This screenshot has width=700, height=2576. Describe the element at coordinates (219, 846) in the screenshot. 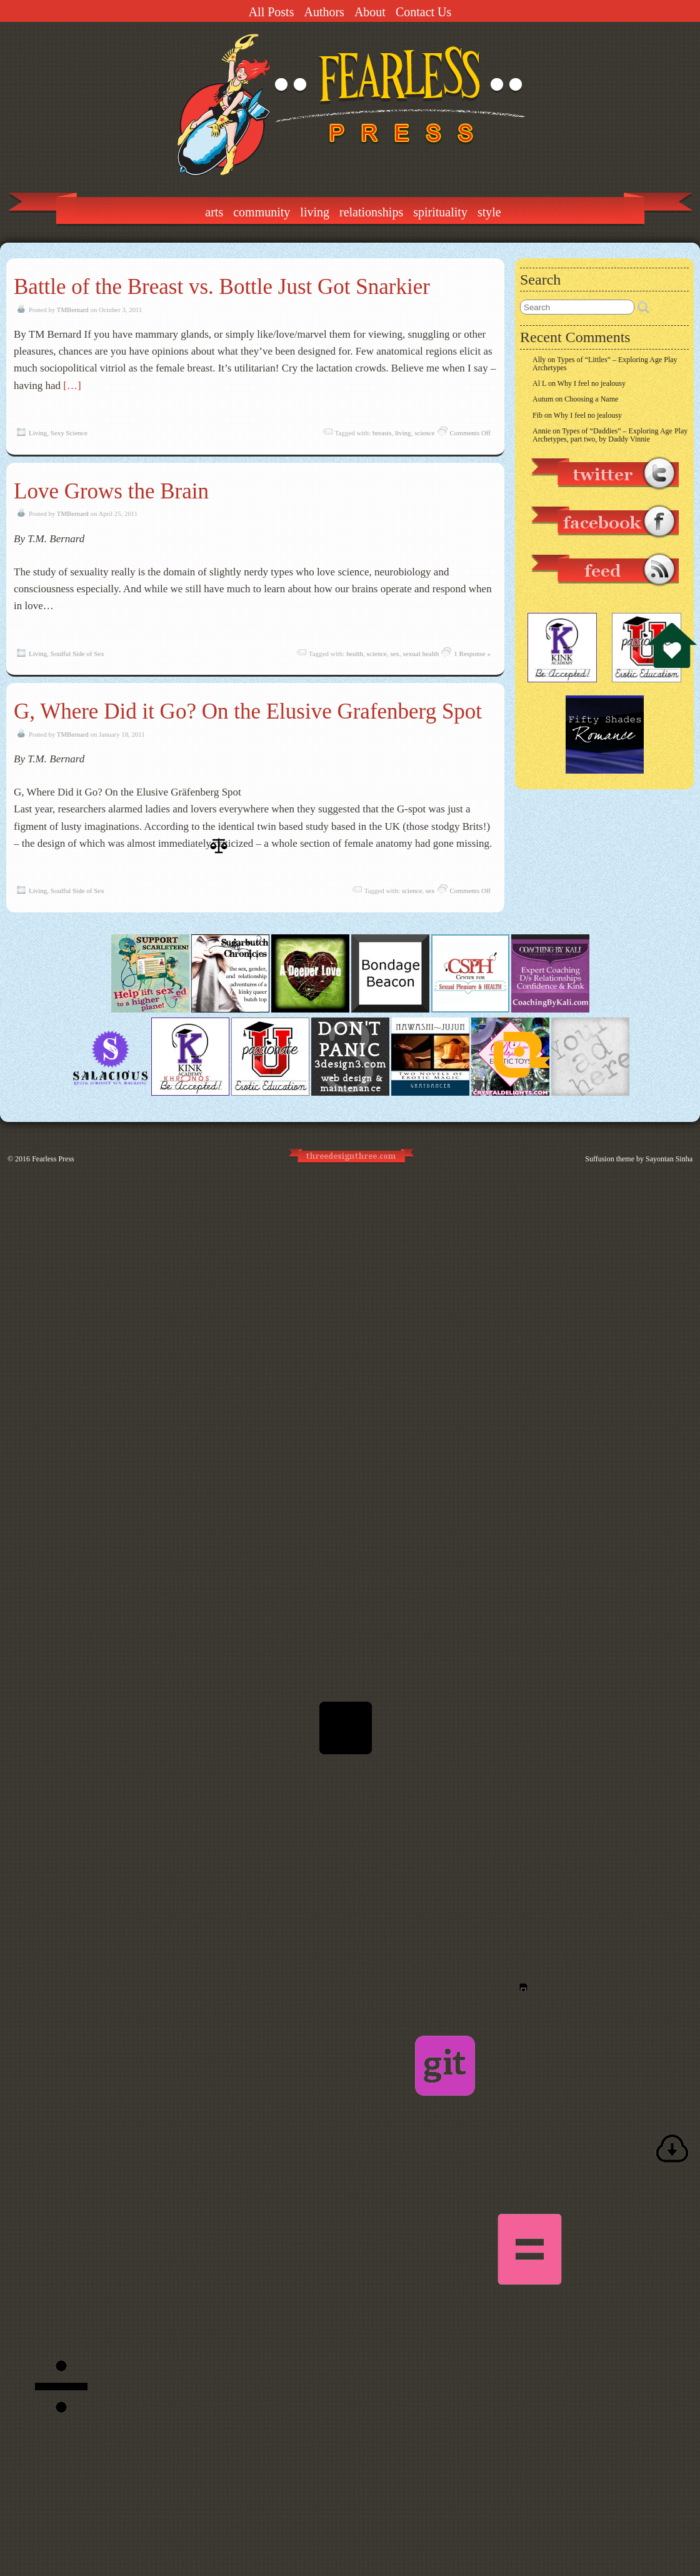

I see `access legal or terms of service information` at that location.